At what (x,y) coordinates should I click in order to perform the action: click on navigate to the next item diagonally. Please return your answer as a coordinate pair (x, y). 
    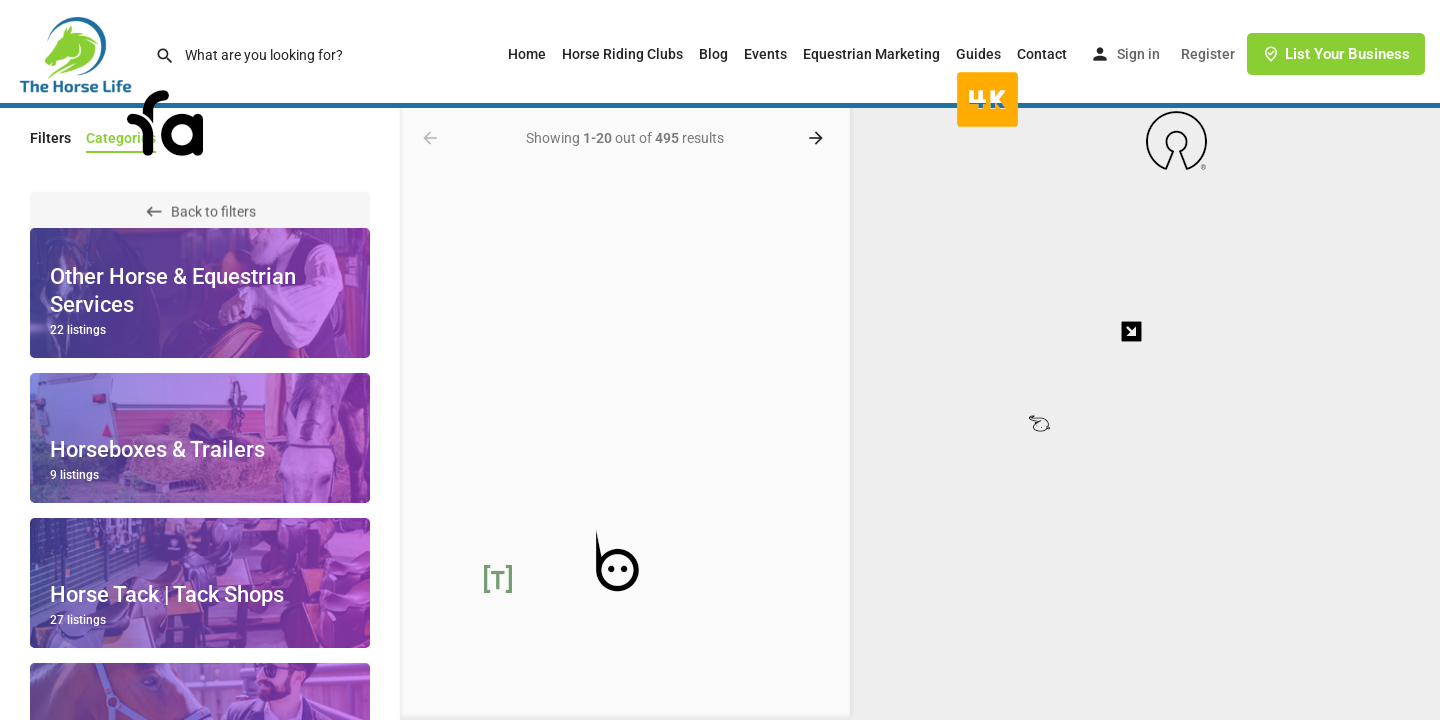
    Looking at the image, I should click on (1131, 331).